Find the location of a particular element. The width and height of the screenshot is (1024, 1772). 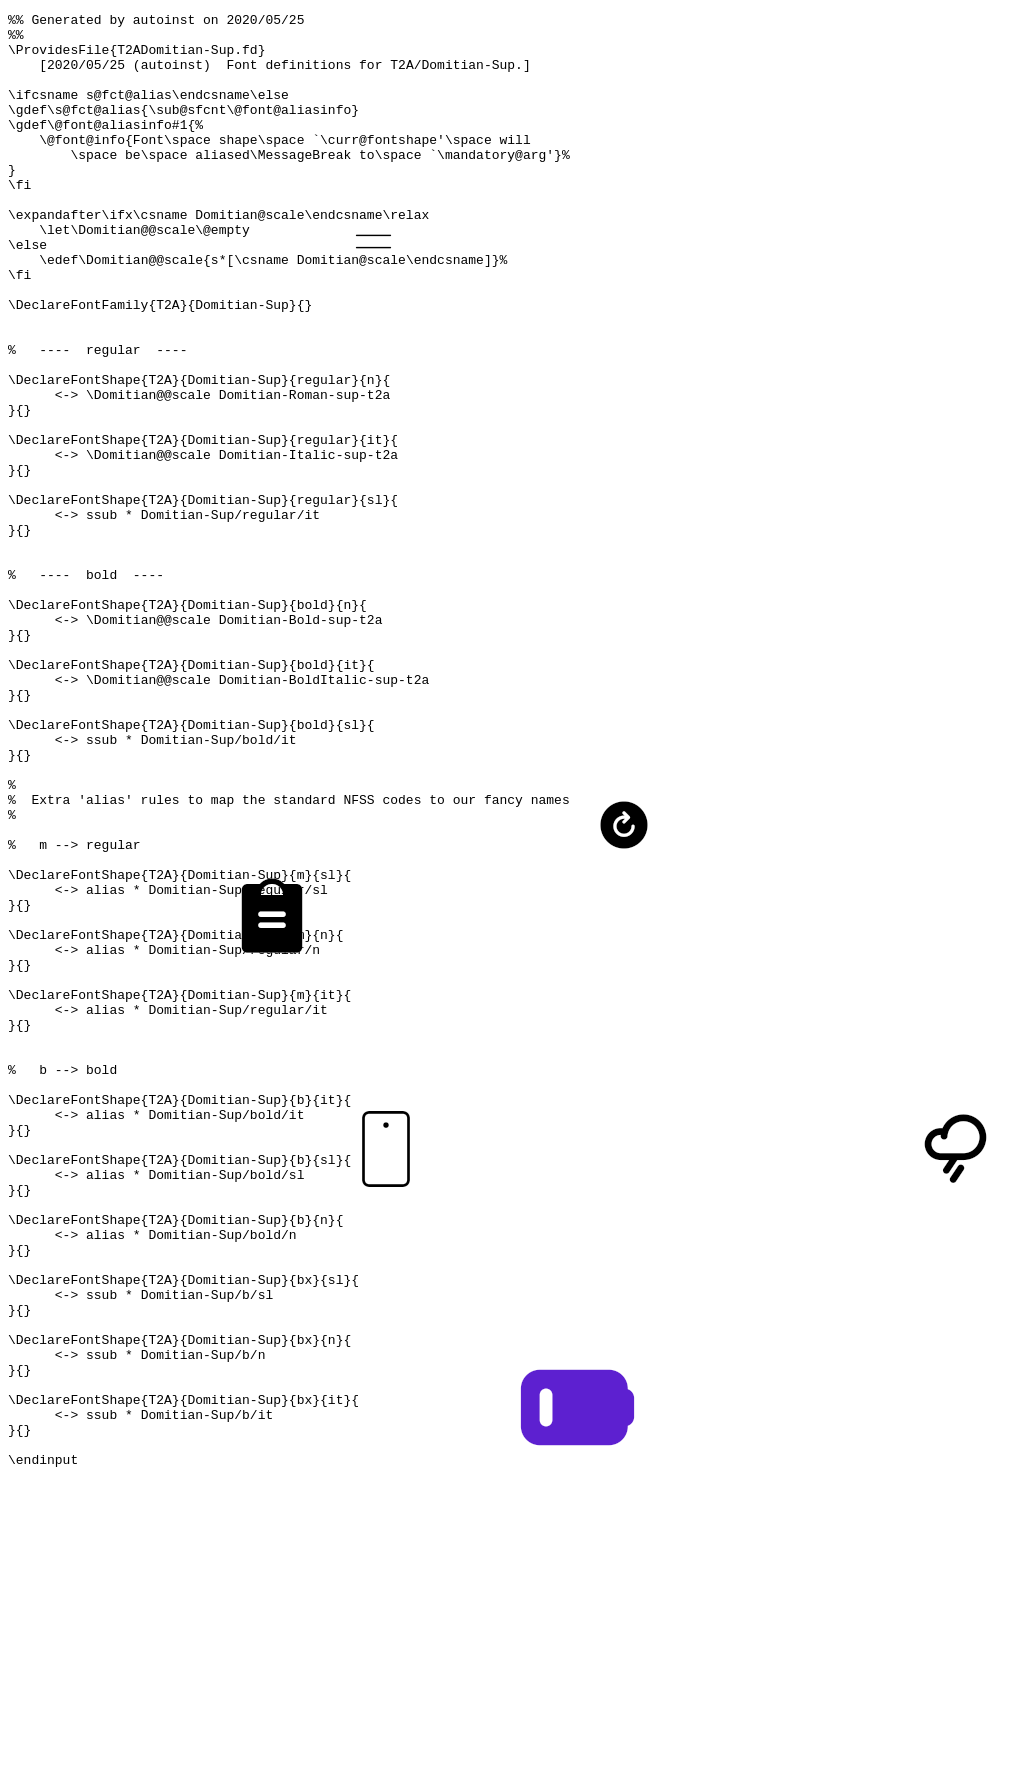

indicates rainy weather conditions is located at coordinates (955, 1147).